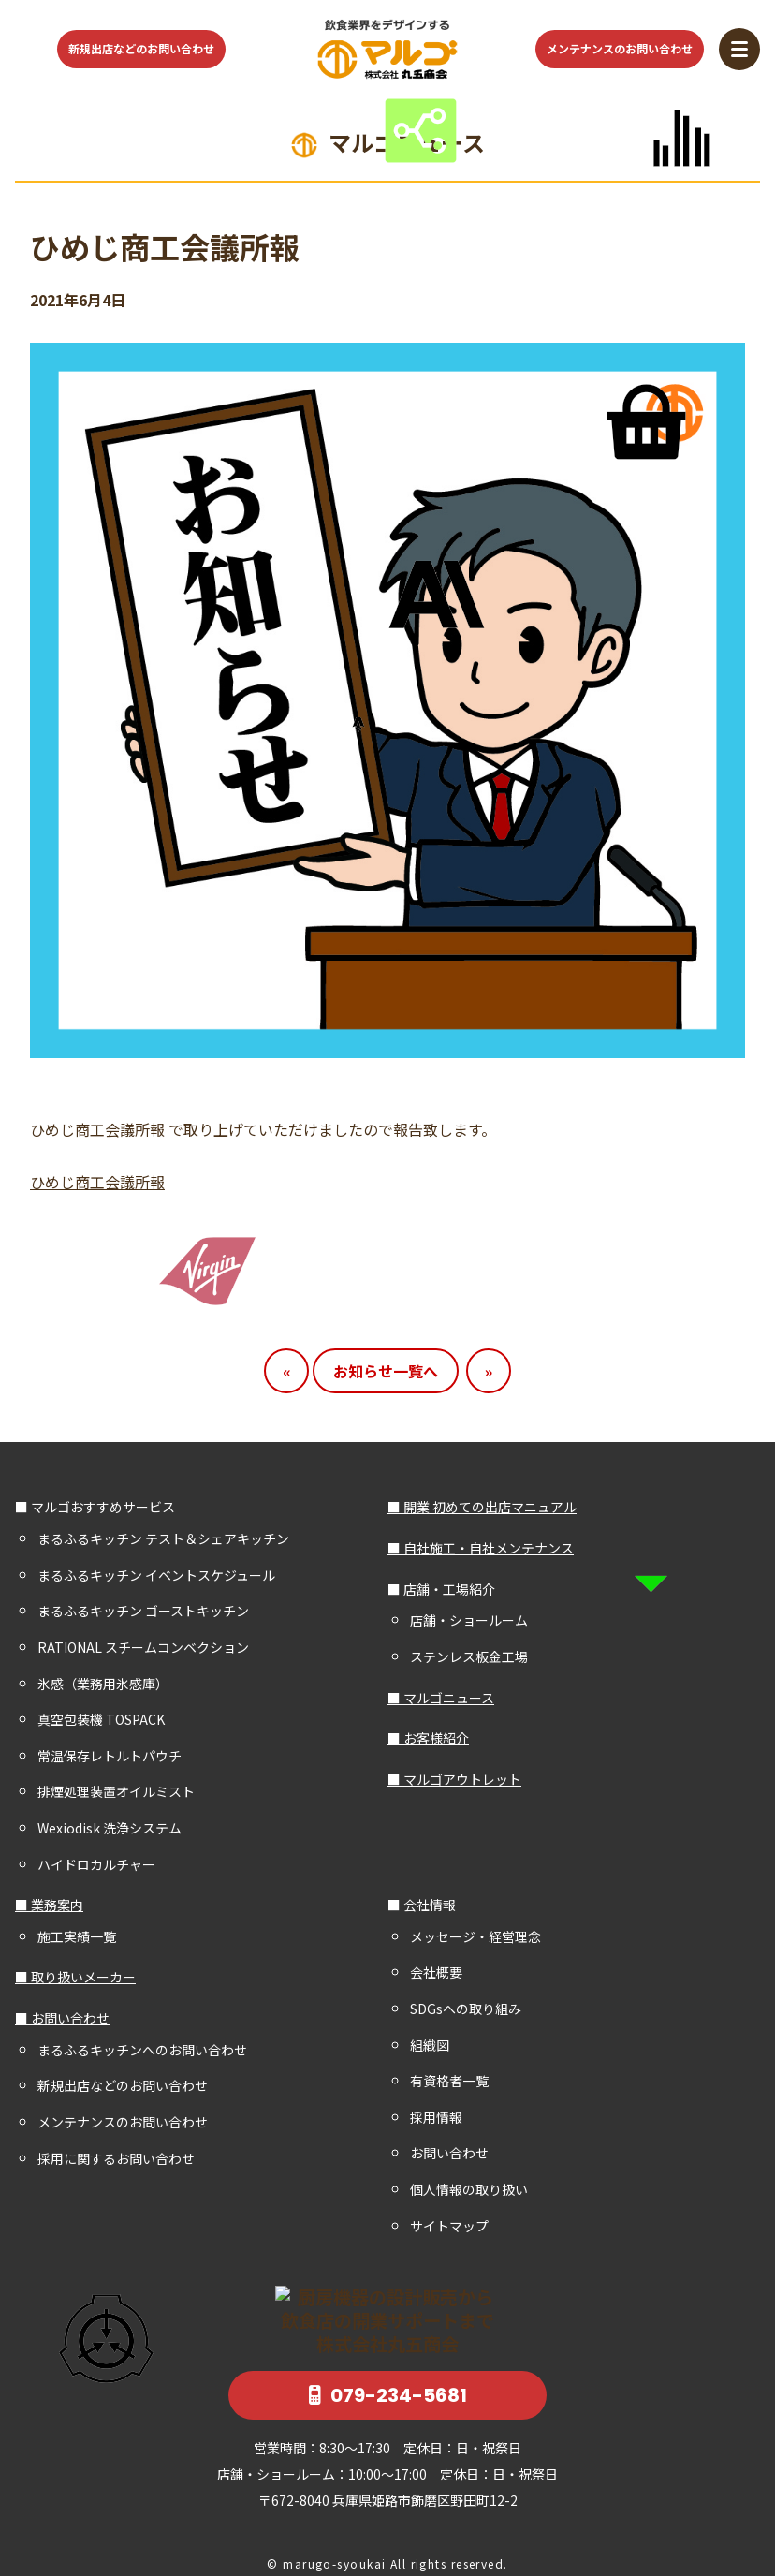 This screenshot has width=775, height=2576. I want to click on Anthropic company logo, so click(436, 592).